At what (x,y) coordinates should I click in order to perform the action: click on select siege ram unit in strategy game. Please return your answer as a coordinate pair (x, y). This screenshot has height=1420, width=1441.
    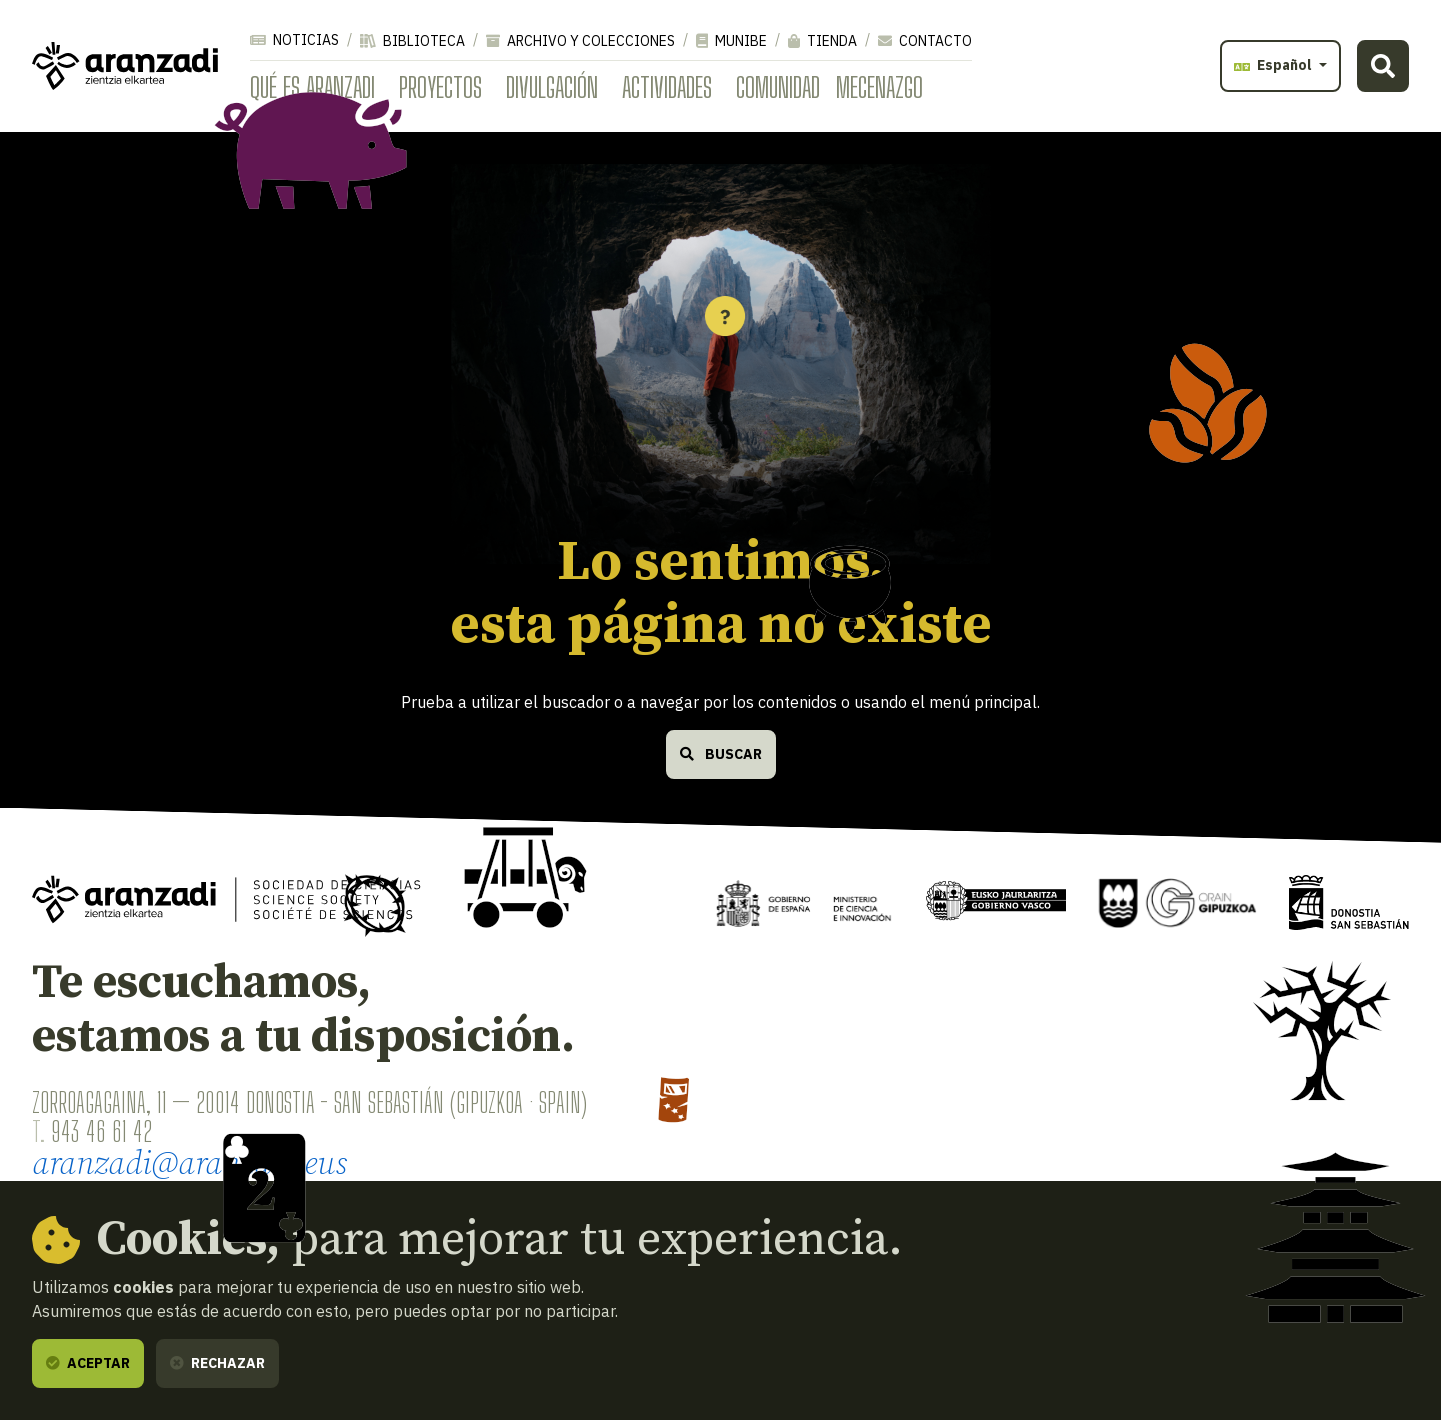
    Looking at the image, I should click on (525, 877).